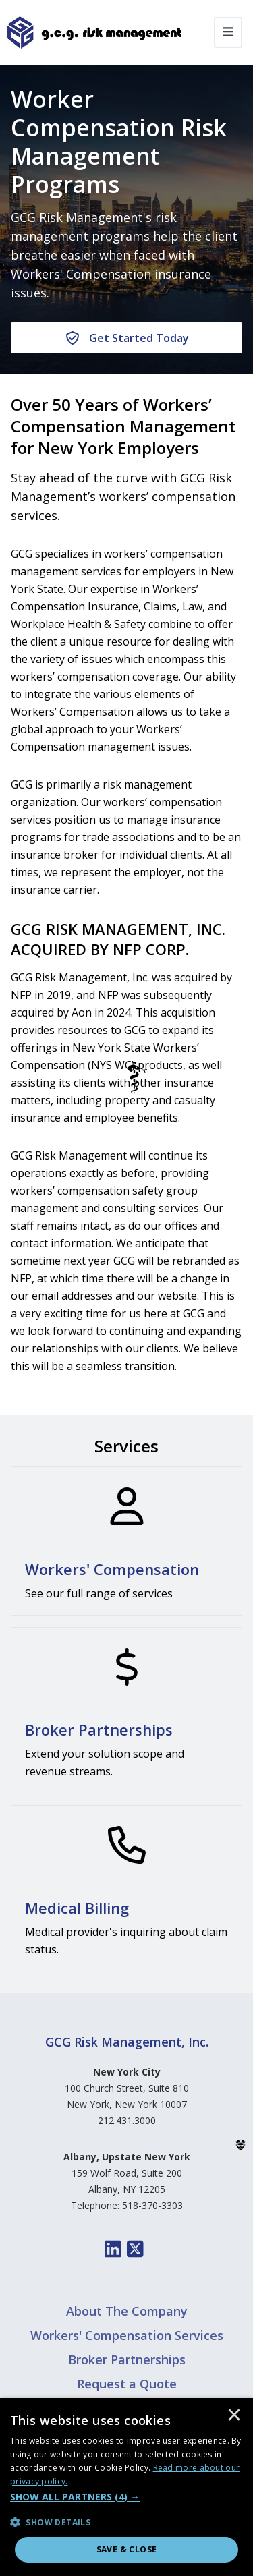 The width and height of the screenshot is (253, 2576). What do you see at coordinates (240, 2144) in the screenshot?
I see `contact law enforcement or security` at bounding box center [240, 2144].